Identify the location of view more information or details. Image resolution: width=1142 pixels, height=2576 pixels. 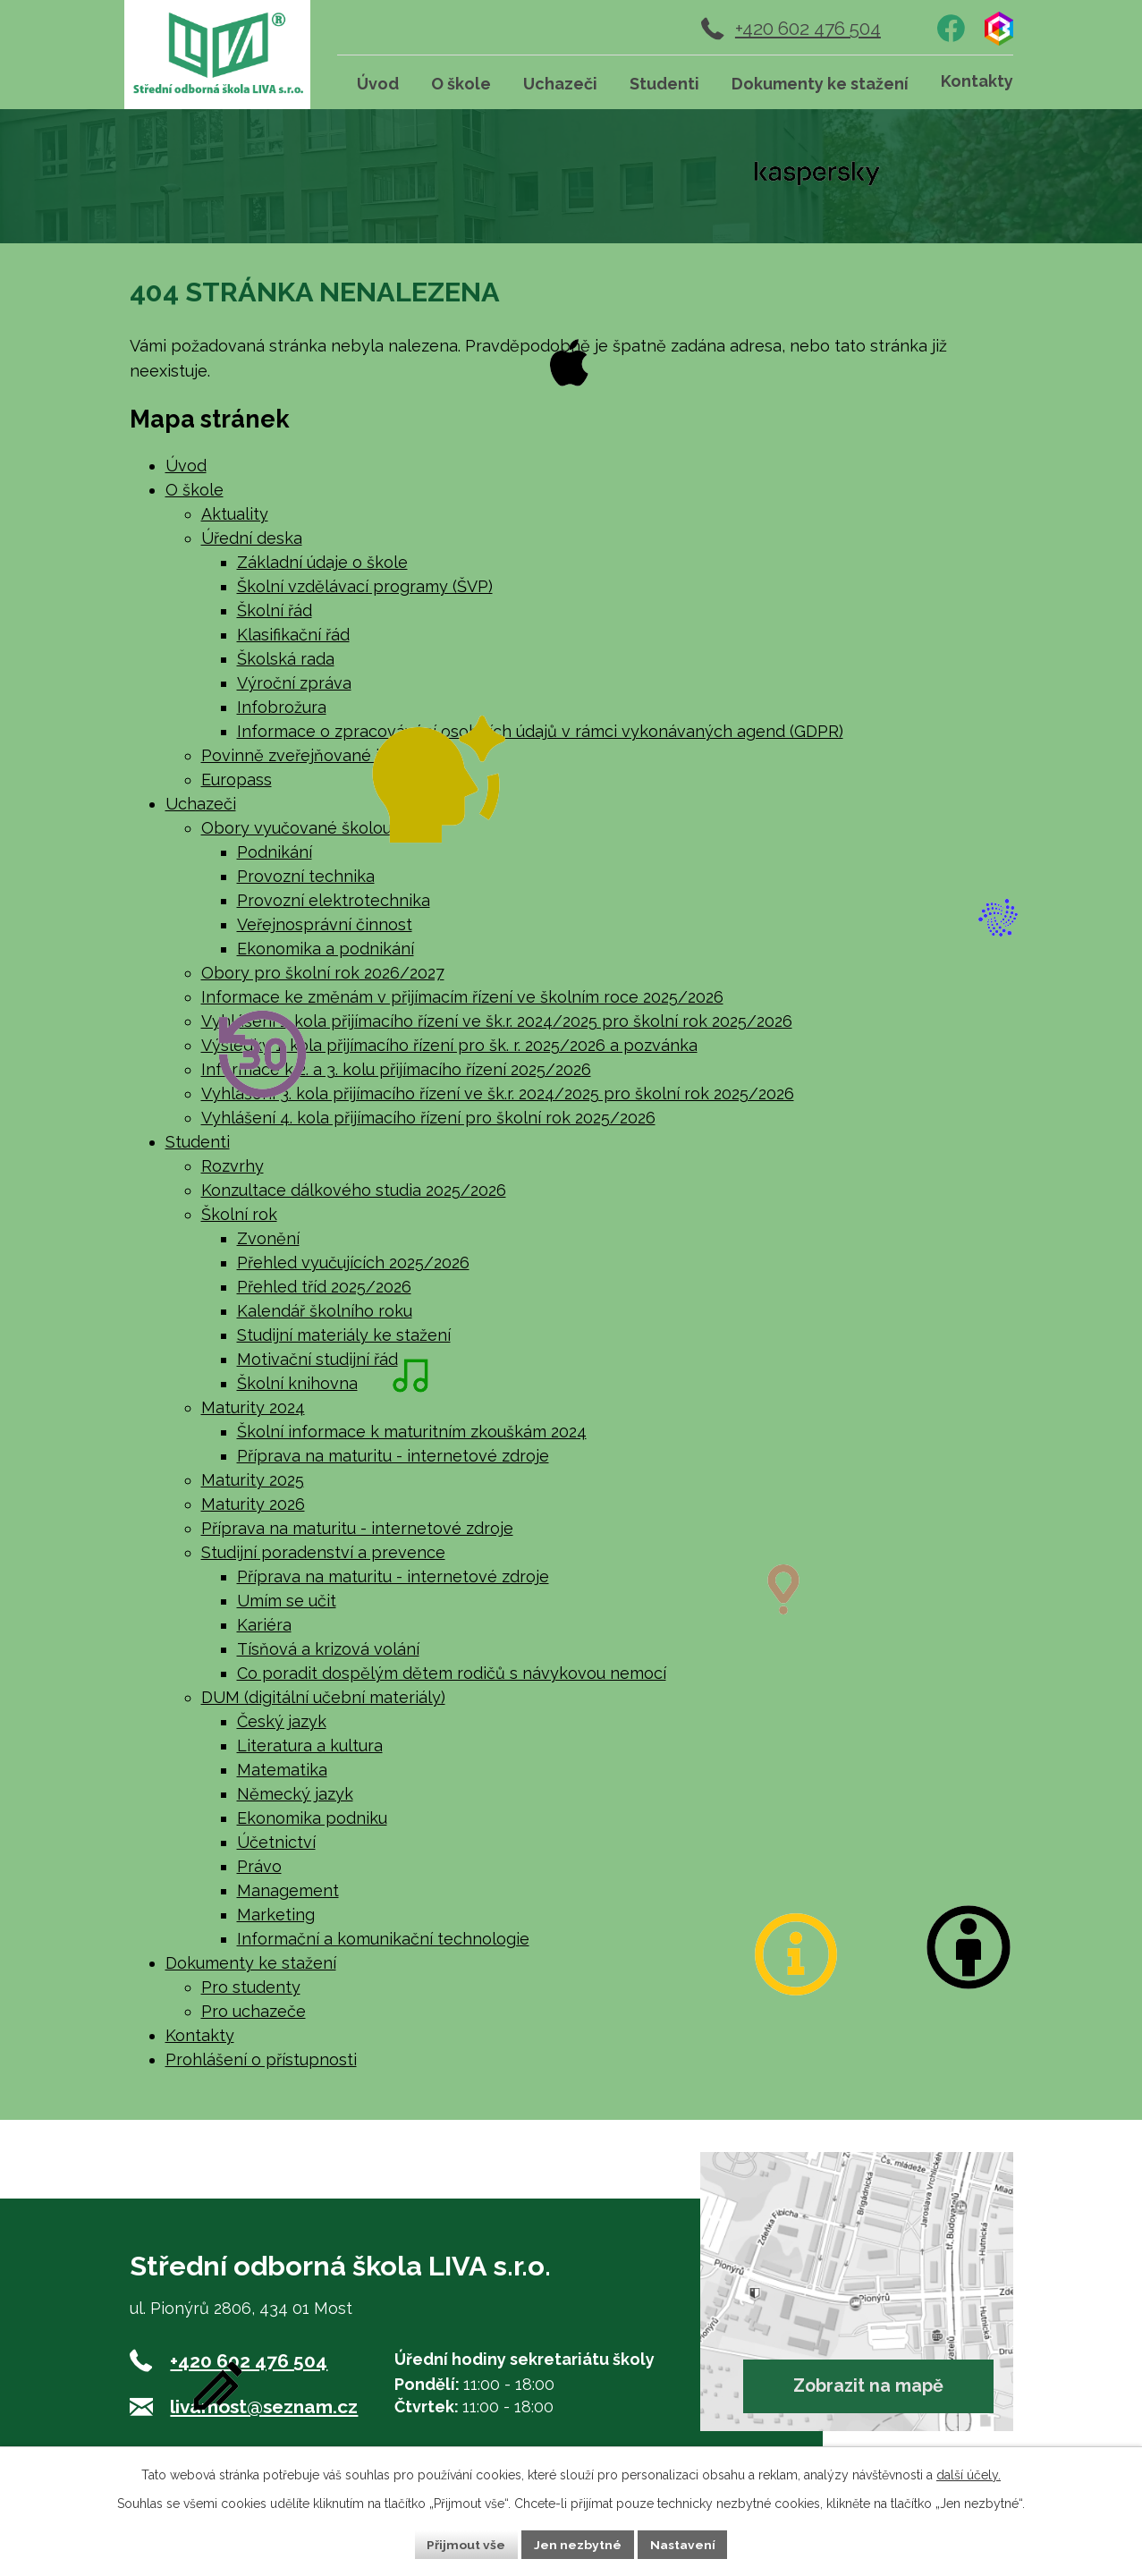
(796, 1954).